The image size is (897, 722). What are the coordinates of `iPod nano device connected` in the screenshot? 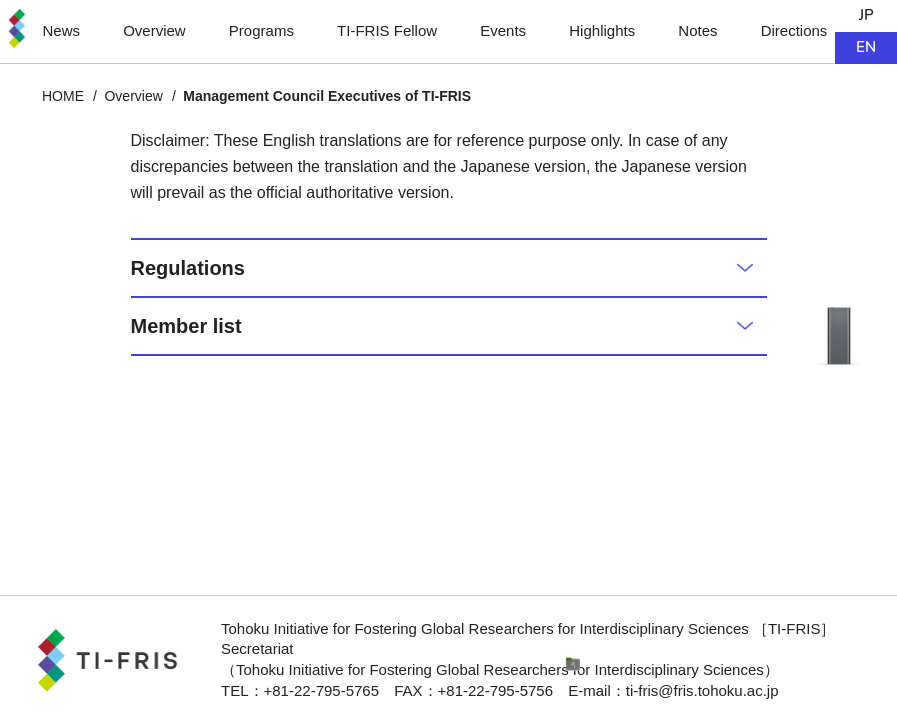 It's located at (839, 337).